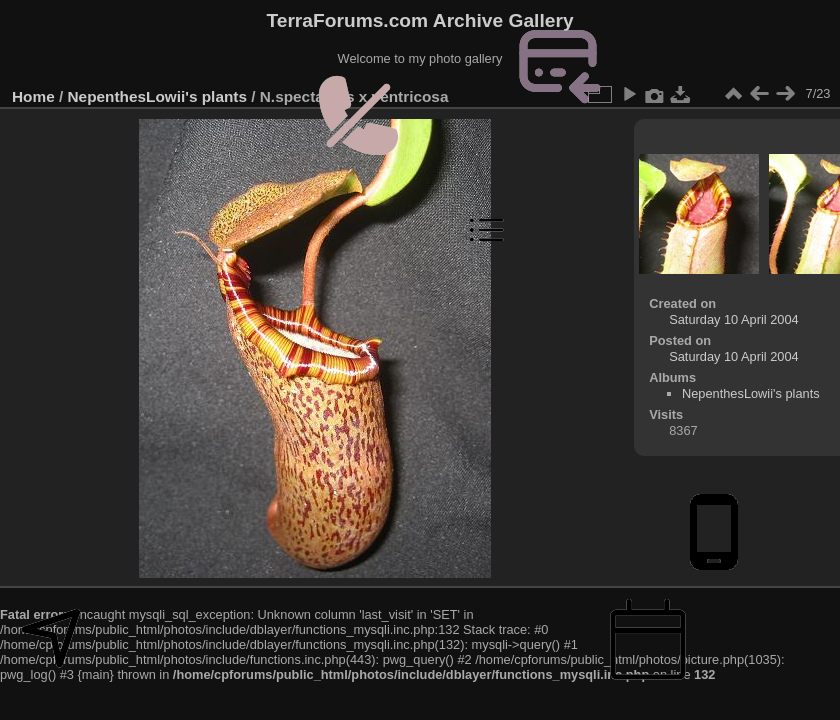  What do you see at coordinates (487, 230) in the screenshot?
I see `view items in a bulleted list format` at bounding box center [487, 230].